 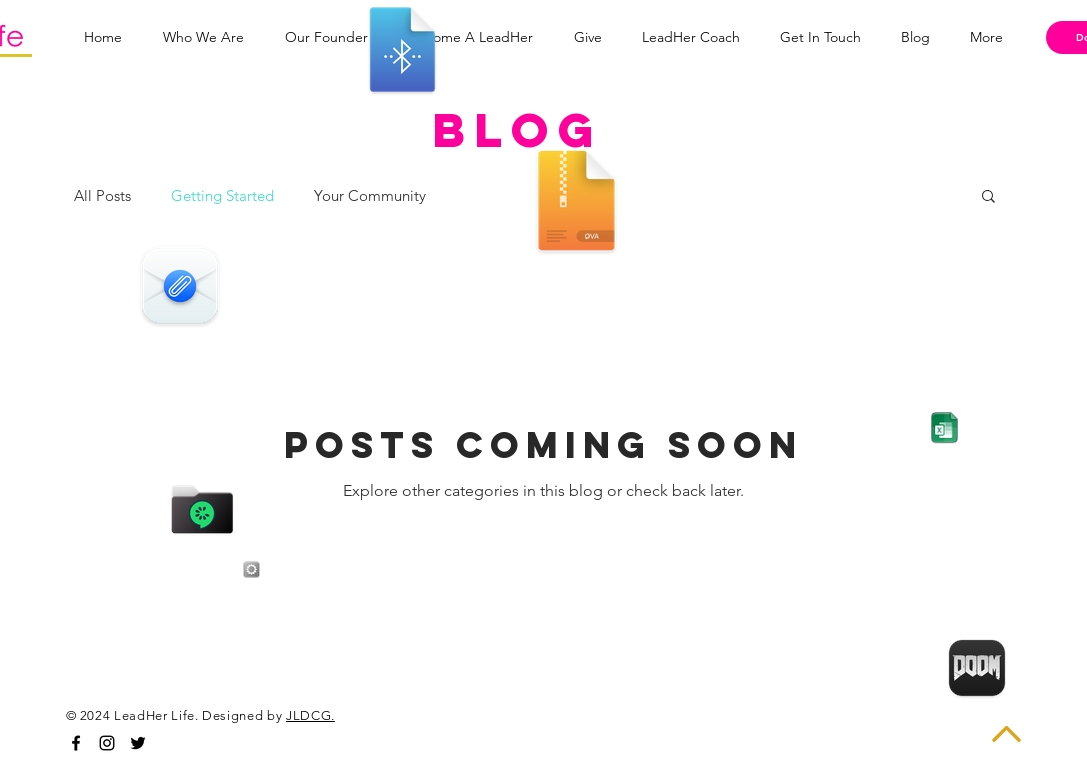 I want to click on launch DOOM (2016) game, so click(x=977, y=668).